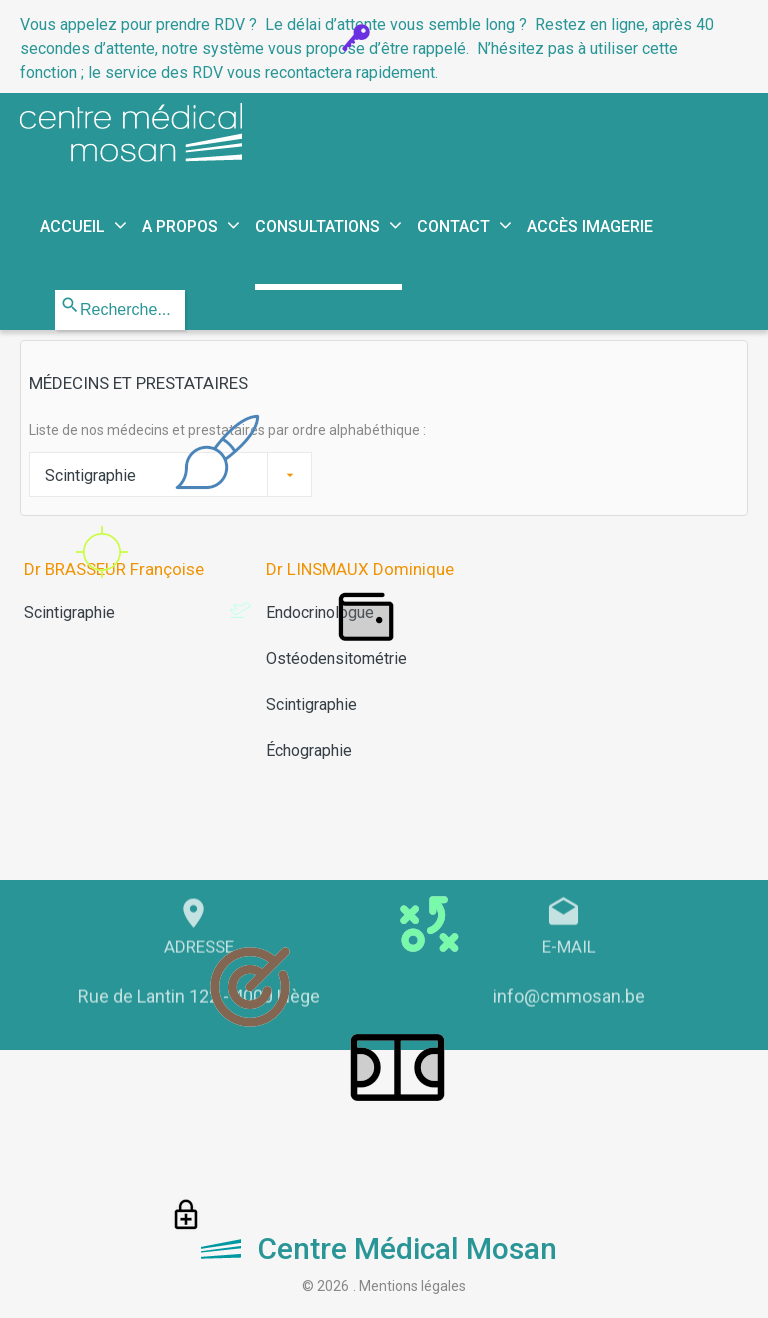 This screenshot has height=1318, width=768. I want to click on set a goal or target, so click(250, 987).